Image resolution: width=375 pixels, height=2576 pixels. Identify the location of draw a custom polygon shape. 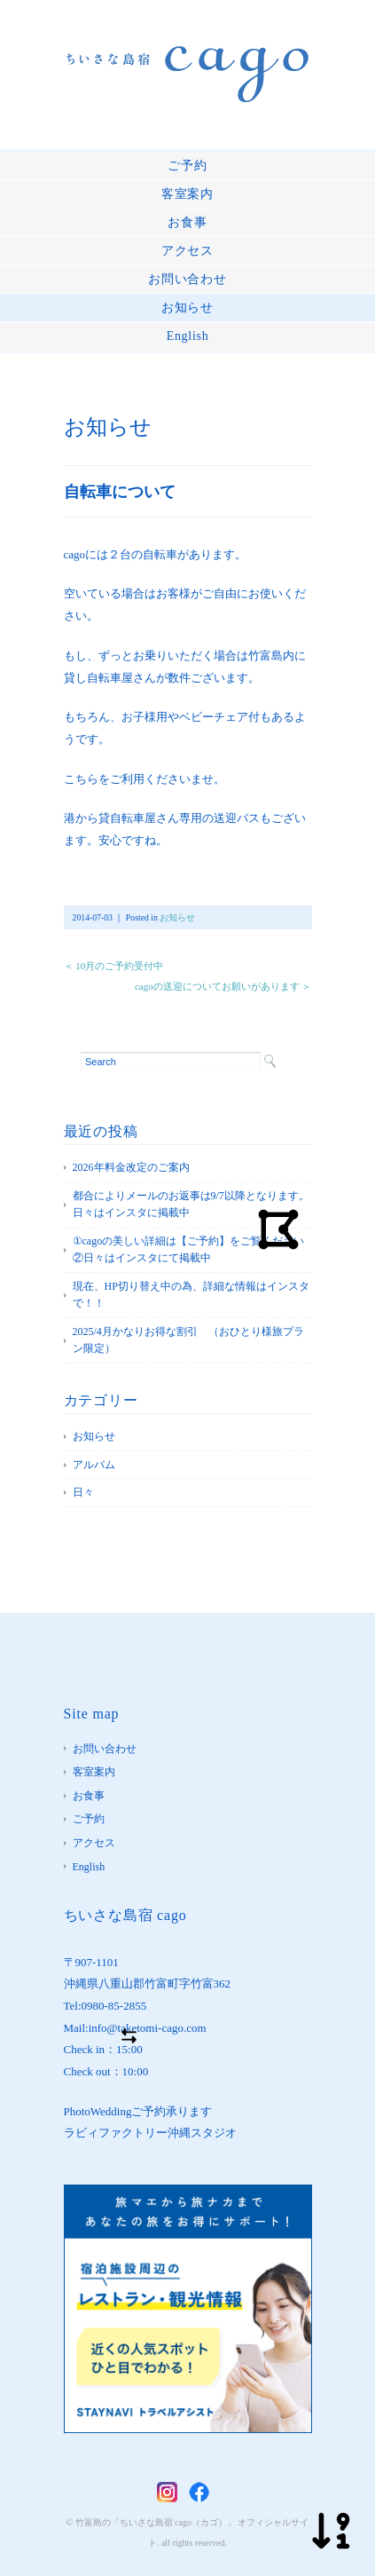
(278, 1229).